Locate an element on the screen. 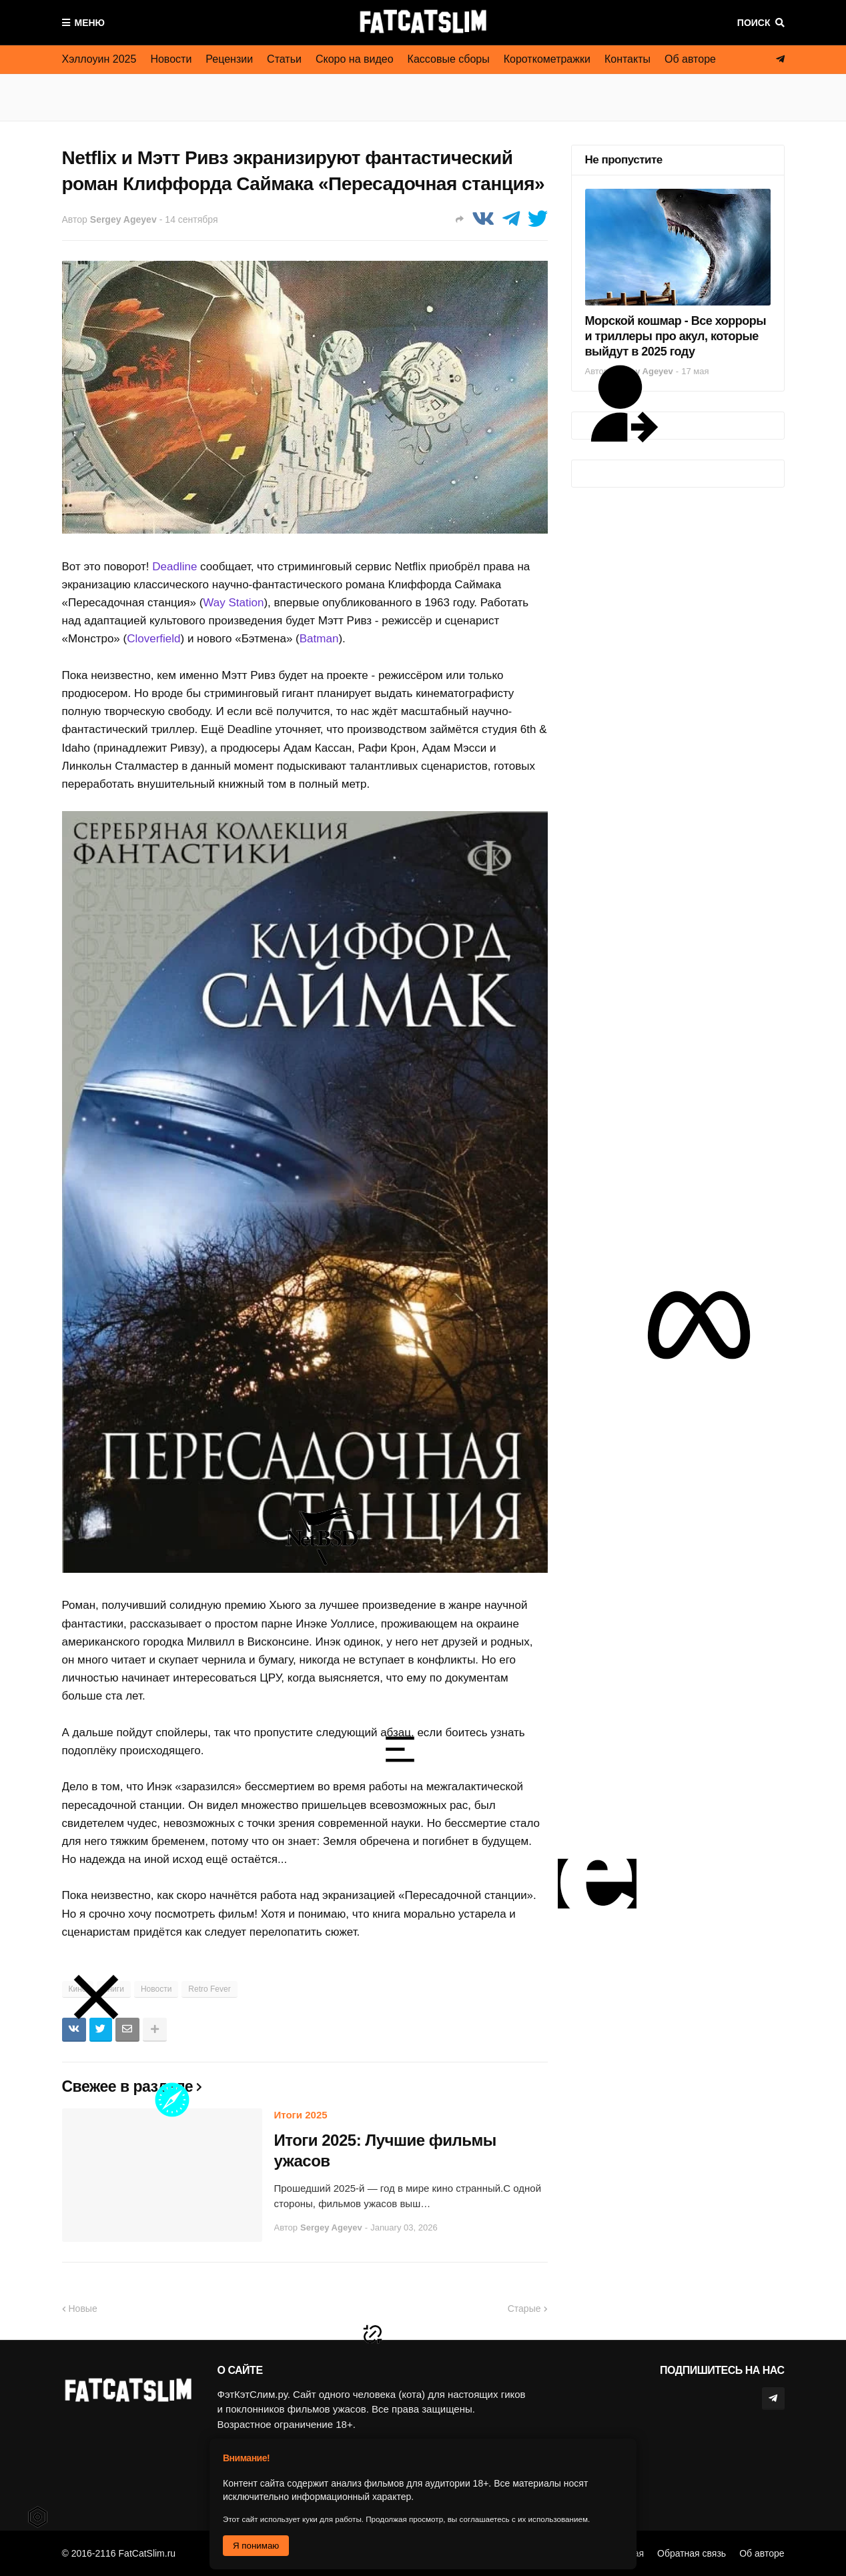 This screenshot has height=2576, width=846. erlang programming language logo is located at coordinates (597, 1884).